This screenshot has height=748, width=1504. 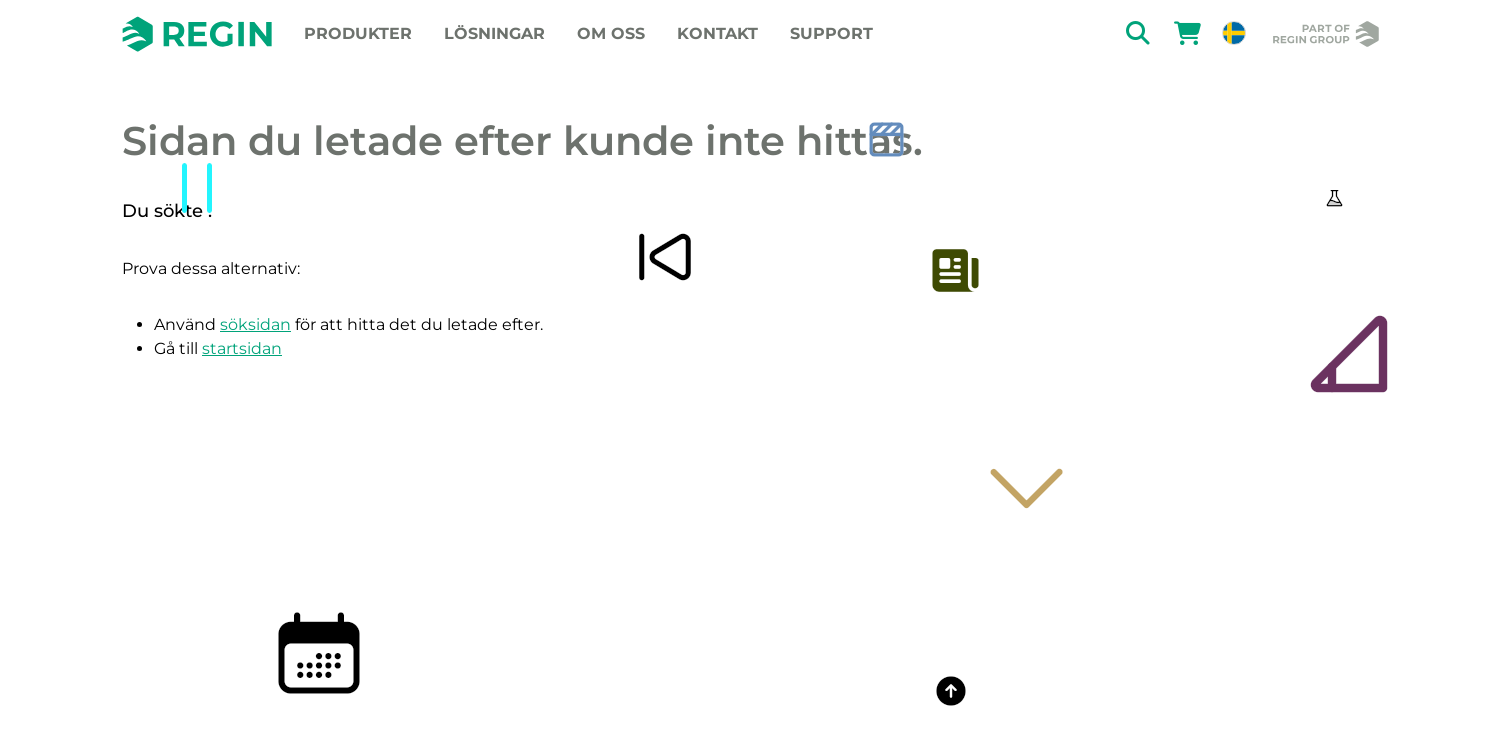 I want to click on view calendar with scheduled events, so click(x=319, y=653).